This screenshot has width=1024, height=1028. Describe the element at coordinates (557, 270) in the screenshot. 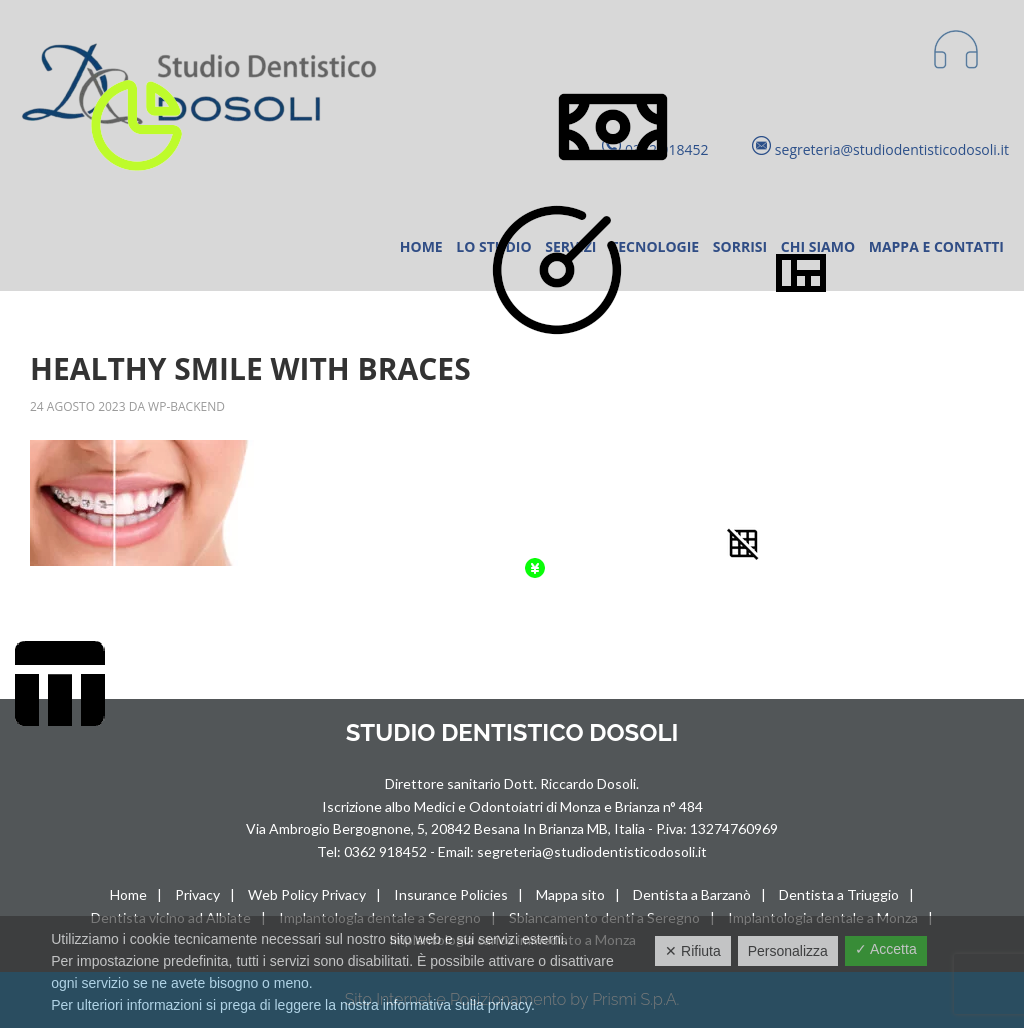

I see `view performance metrics or usage statistics` at that location.